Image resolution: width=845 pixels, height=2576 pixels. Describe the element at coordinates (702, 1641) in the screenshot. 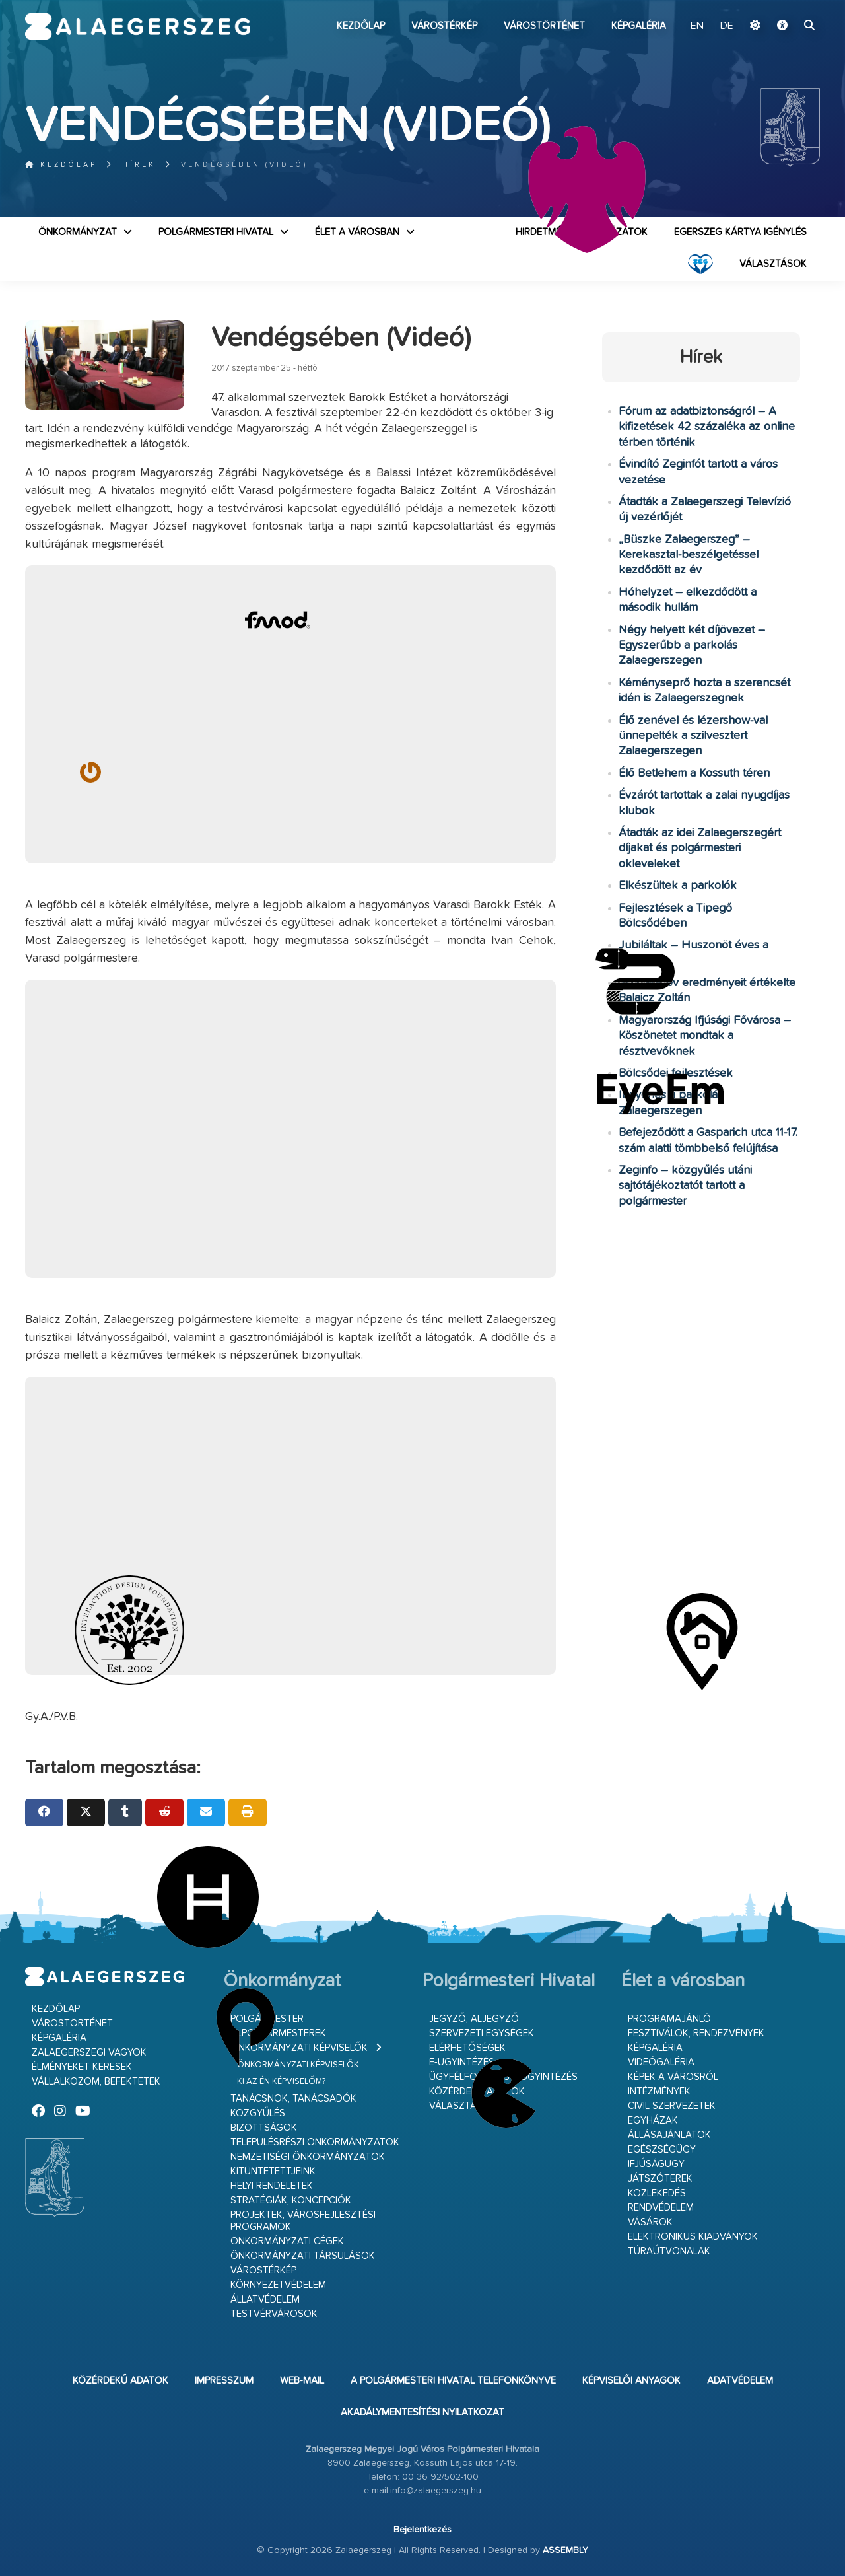

I see `open the Zingat real estate app` at that location.